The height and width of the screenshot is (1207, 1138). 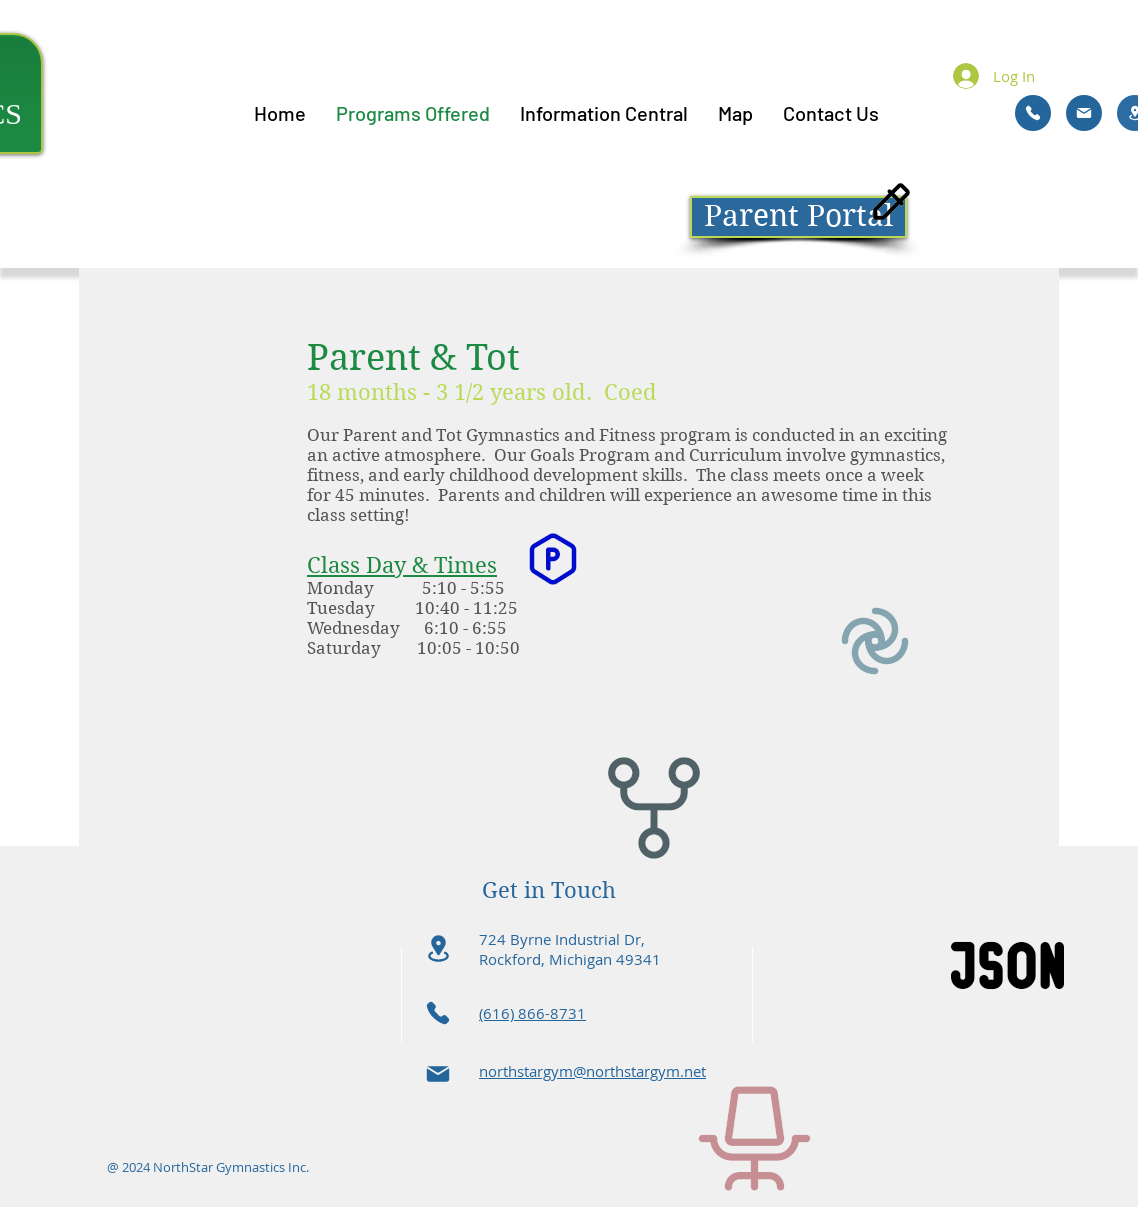 What do you see at coordinates (875, 641) in the screenshot?
I see `loading or processing content` at bounding box center [875, 641].